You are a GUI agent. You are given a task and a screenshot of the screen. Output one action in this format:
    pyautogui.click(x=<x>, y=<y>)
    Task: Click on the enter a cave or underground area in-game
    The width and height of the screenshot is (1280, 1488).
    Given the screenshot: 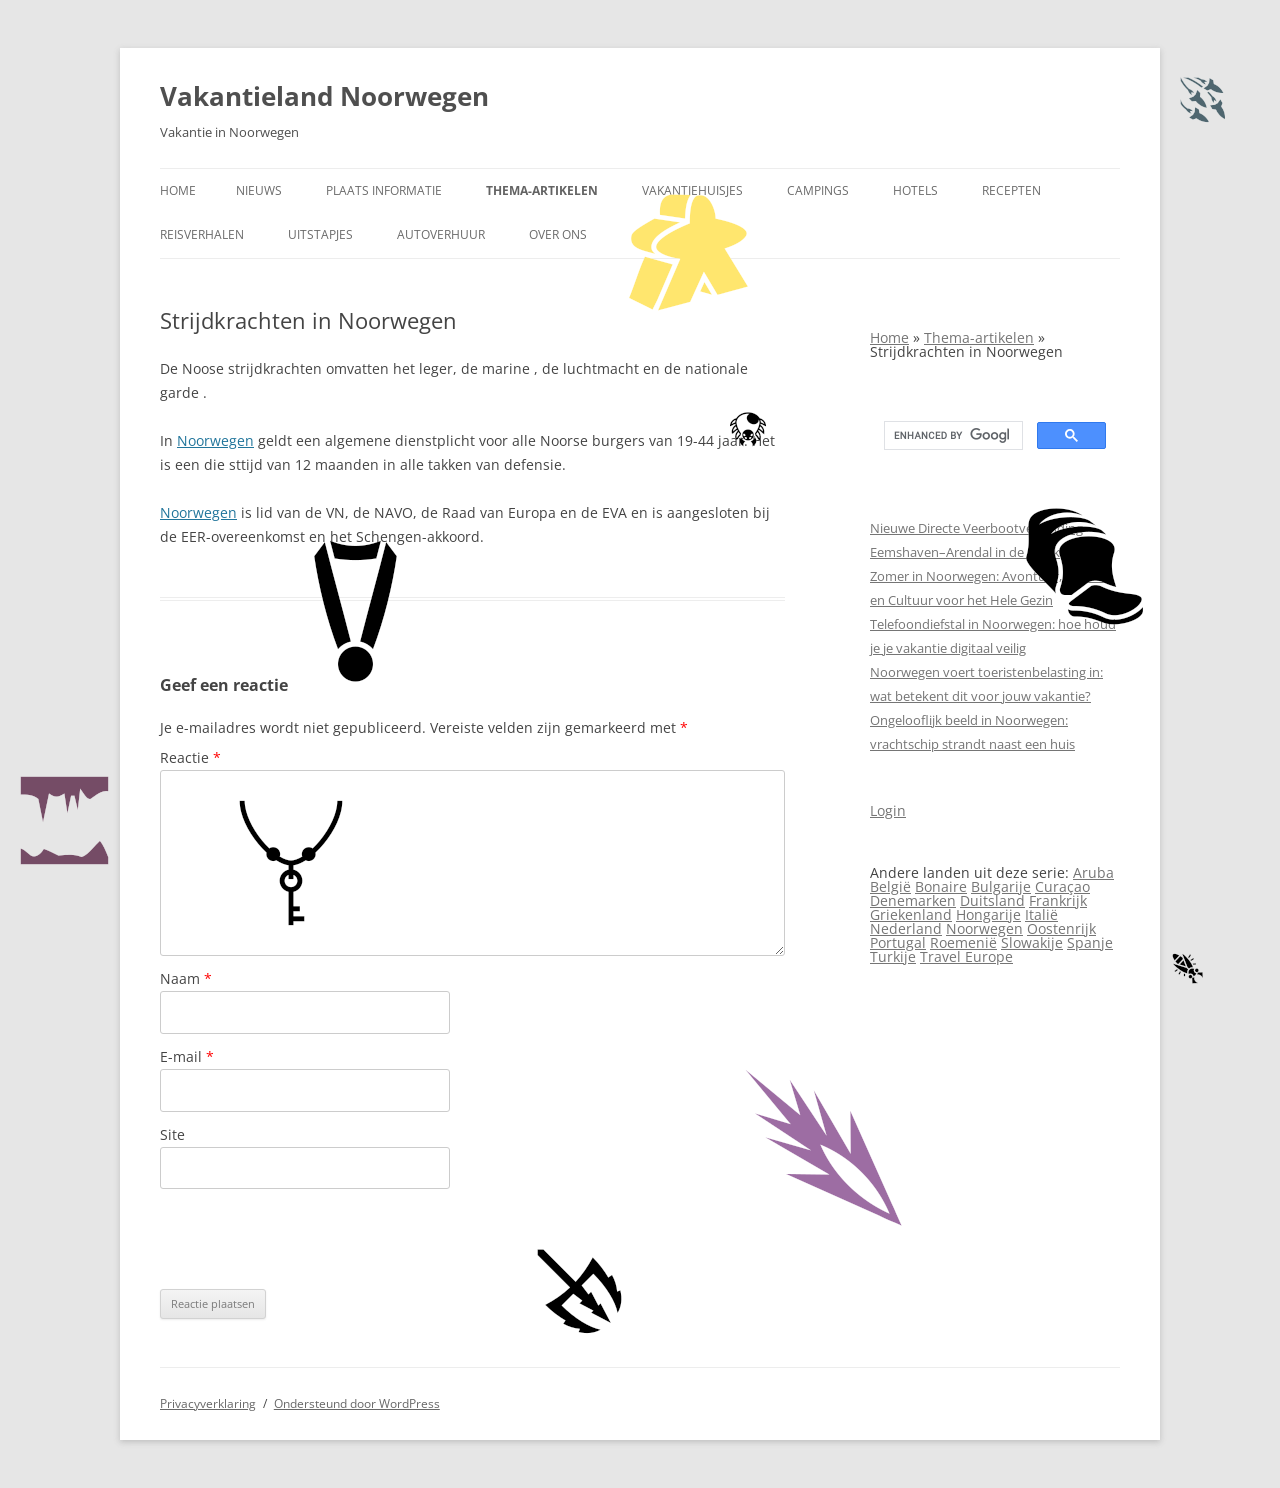 What is the action you would take?
    pyautogui.click(x=64, y=820)
    